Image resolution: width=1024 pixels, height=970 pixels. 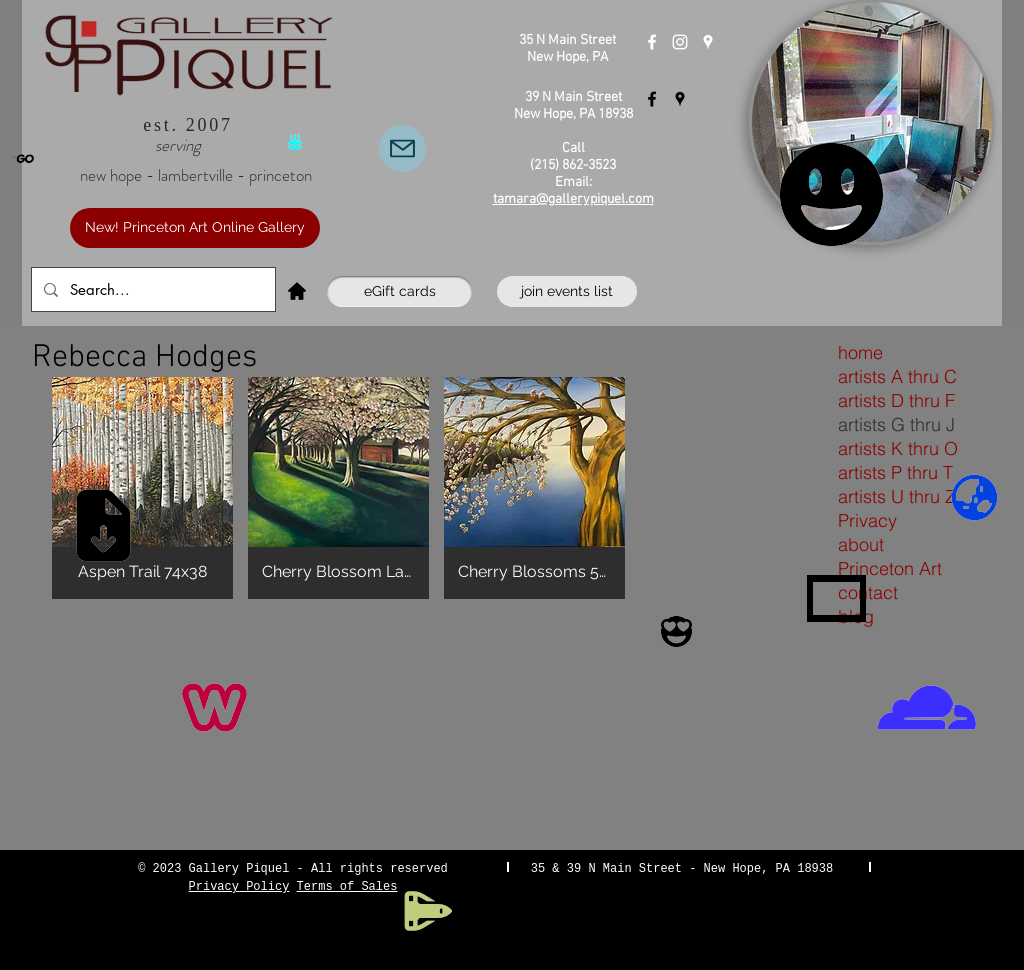 What do you see at coordinates (103, 525) in the screenshot?
I see `download a file` at bounding box center [103, 525].